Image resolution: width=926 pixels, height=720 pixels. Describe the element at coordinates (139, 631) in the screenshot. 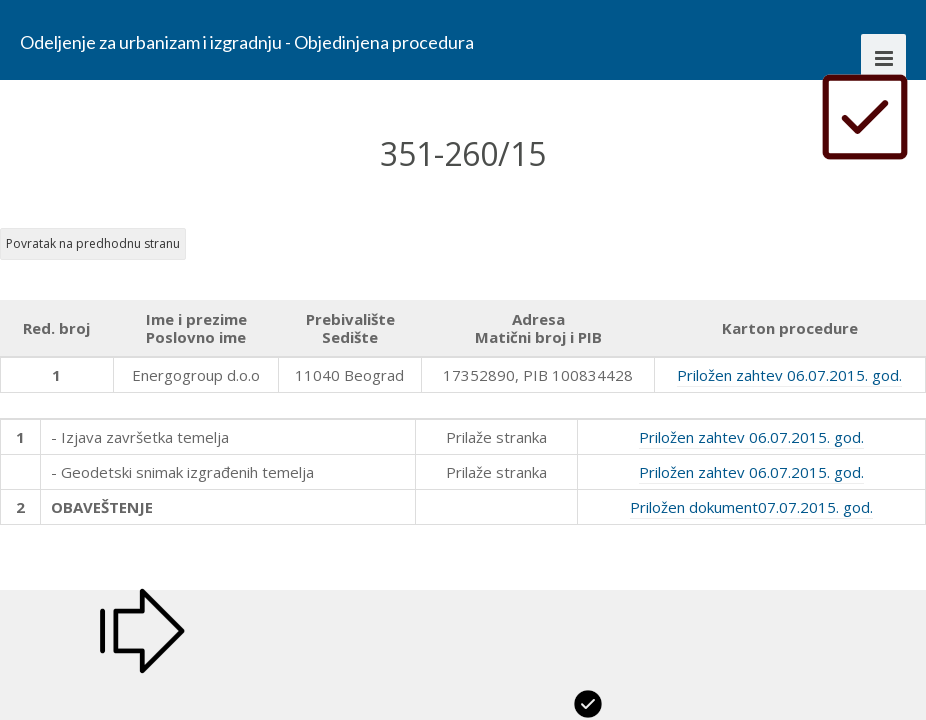

I see `move forward or proceed to next step` at that location.